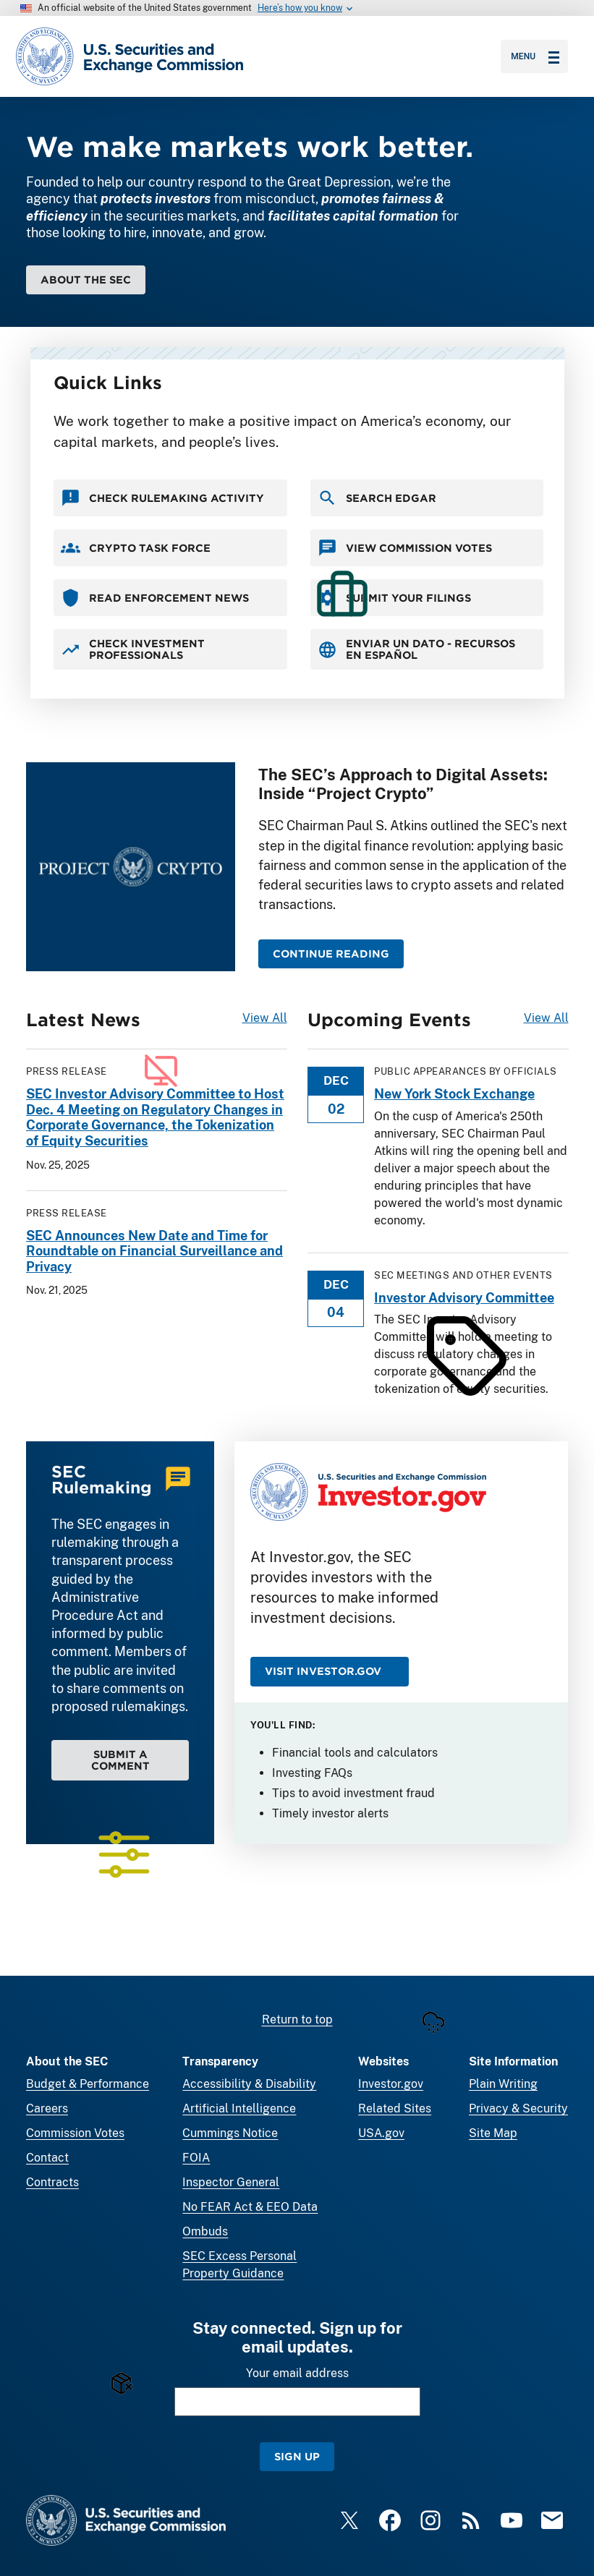  I want to click on indicates light rain or drizzle conditions, so click(433, 2022).